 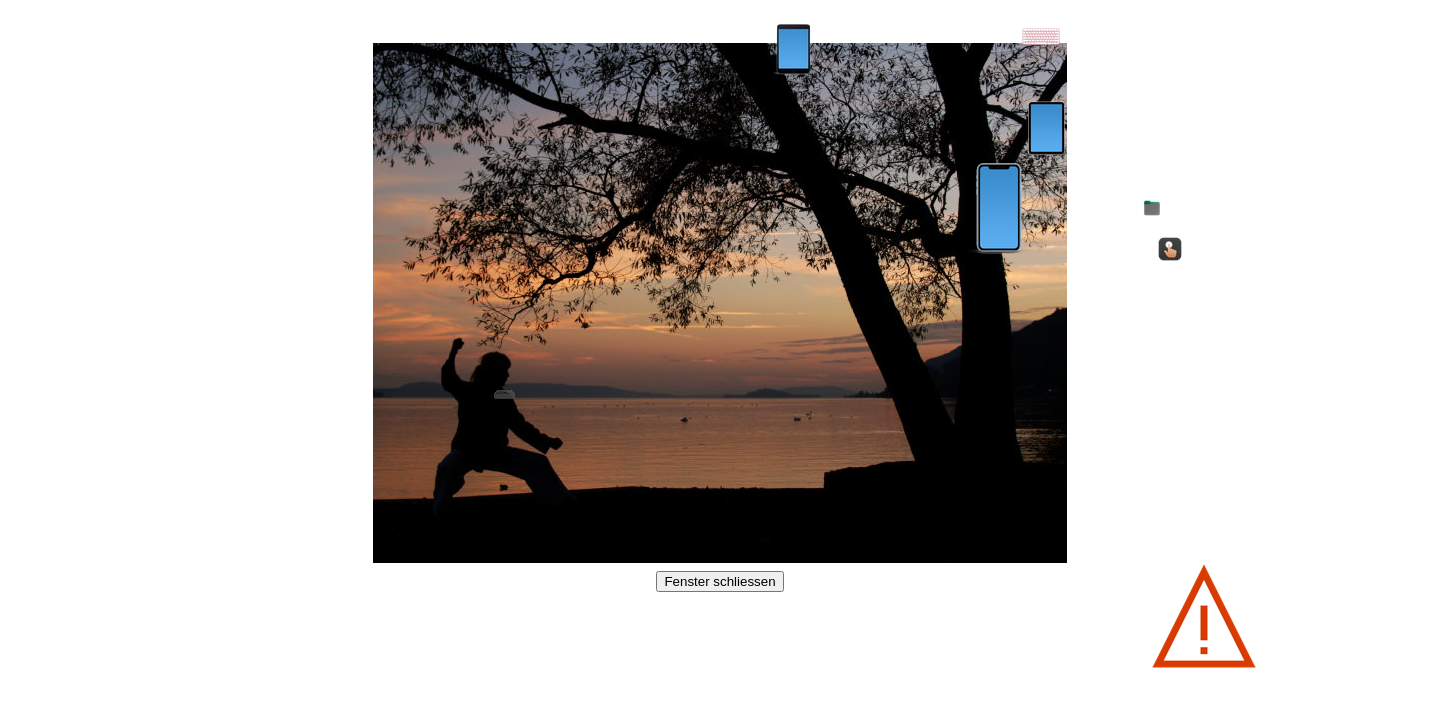 I want to click on iPad Mini 3 device icon in system settings, so click(x=793, y=44).